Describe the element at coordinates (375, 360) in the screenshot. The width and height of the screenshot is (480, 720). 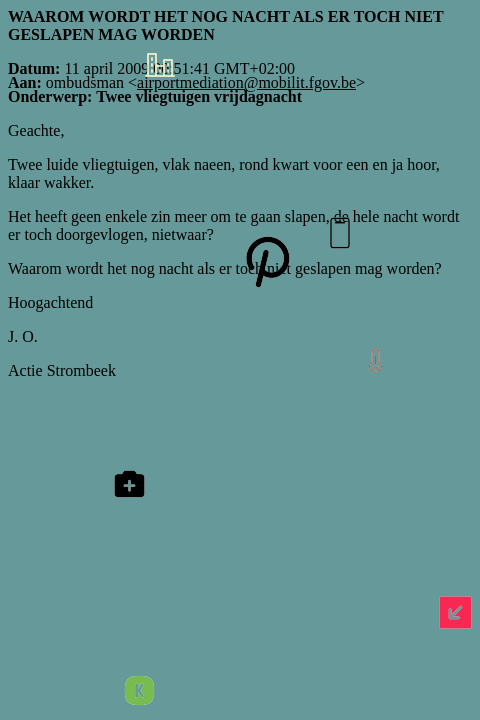
I see `view current temperature` at that location.